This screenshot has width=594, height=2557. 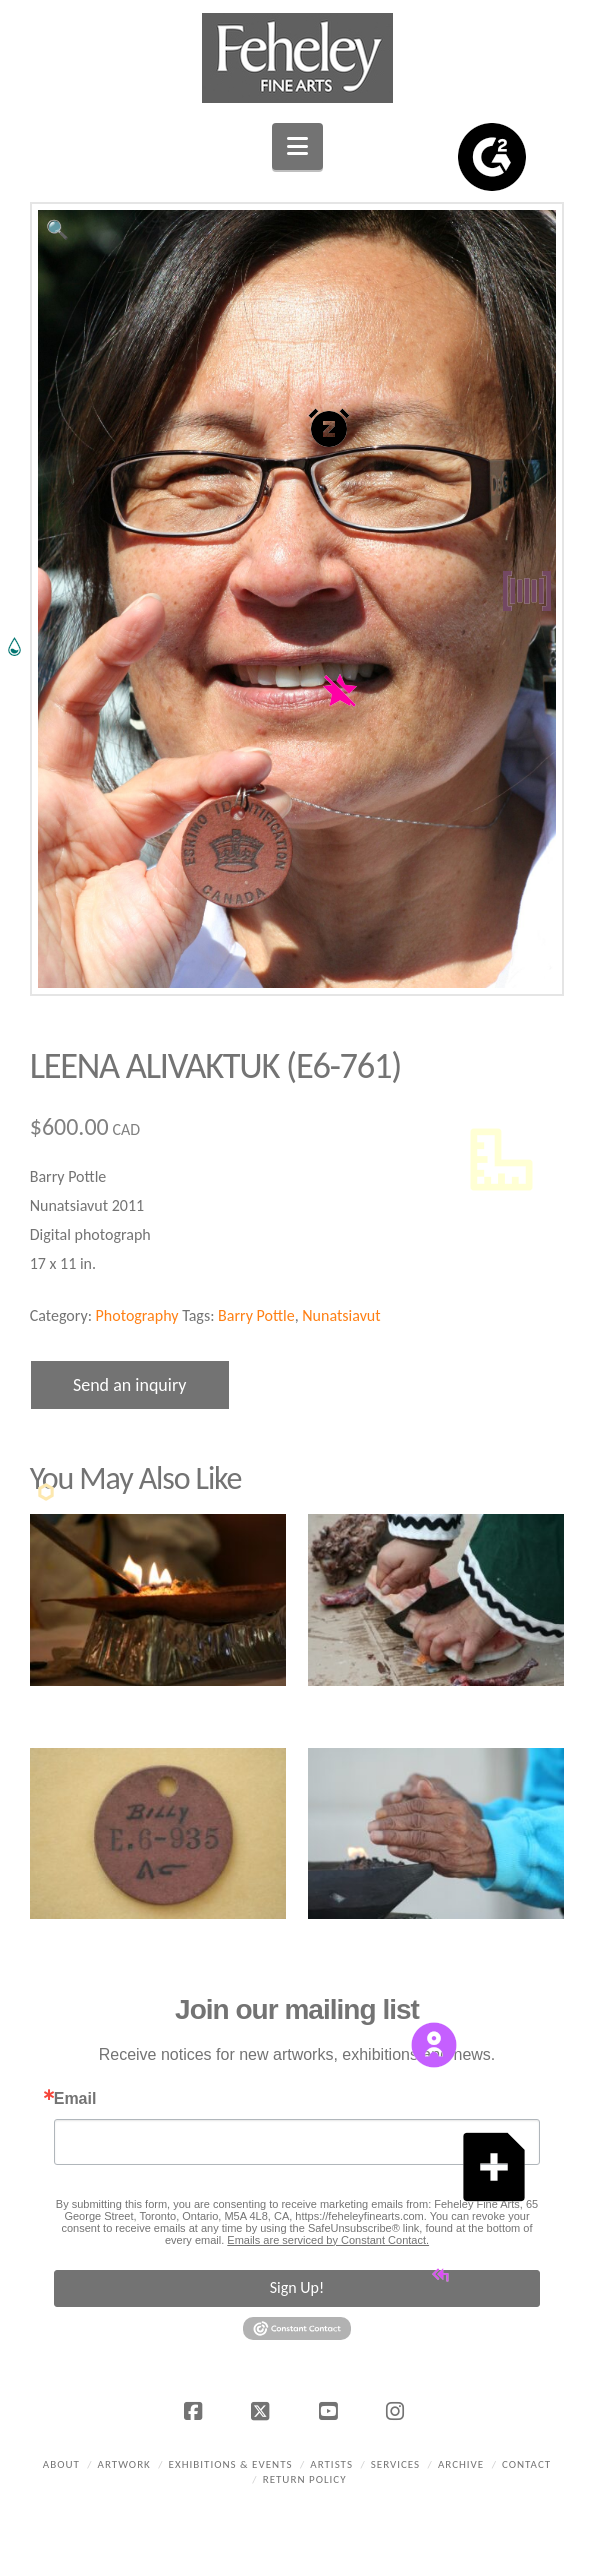 What do you see at coordinates (434, 2045) in the screenshot?
I see `access your account or profile` at bounding box center [434, 2045].